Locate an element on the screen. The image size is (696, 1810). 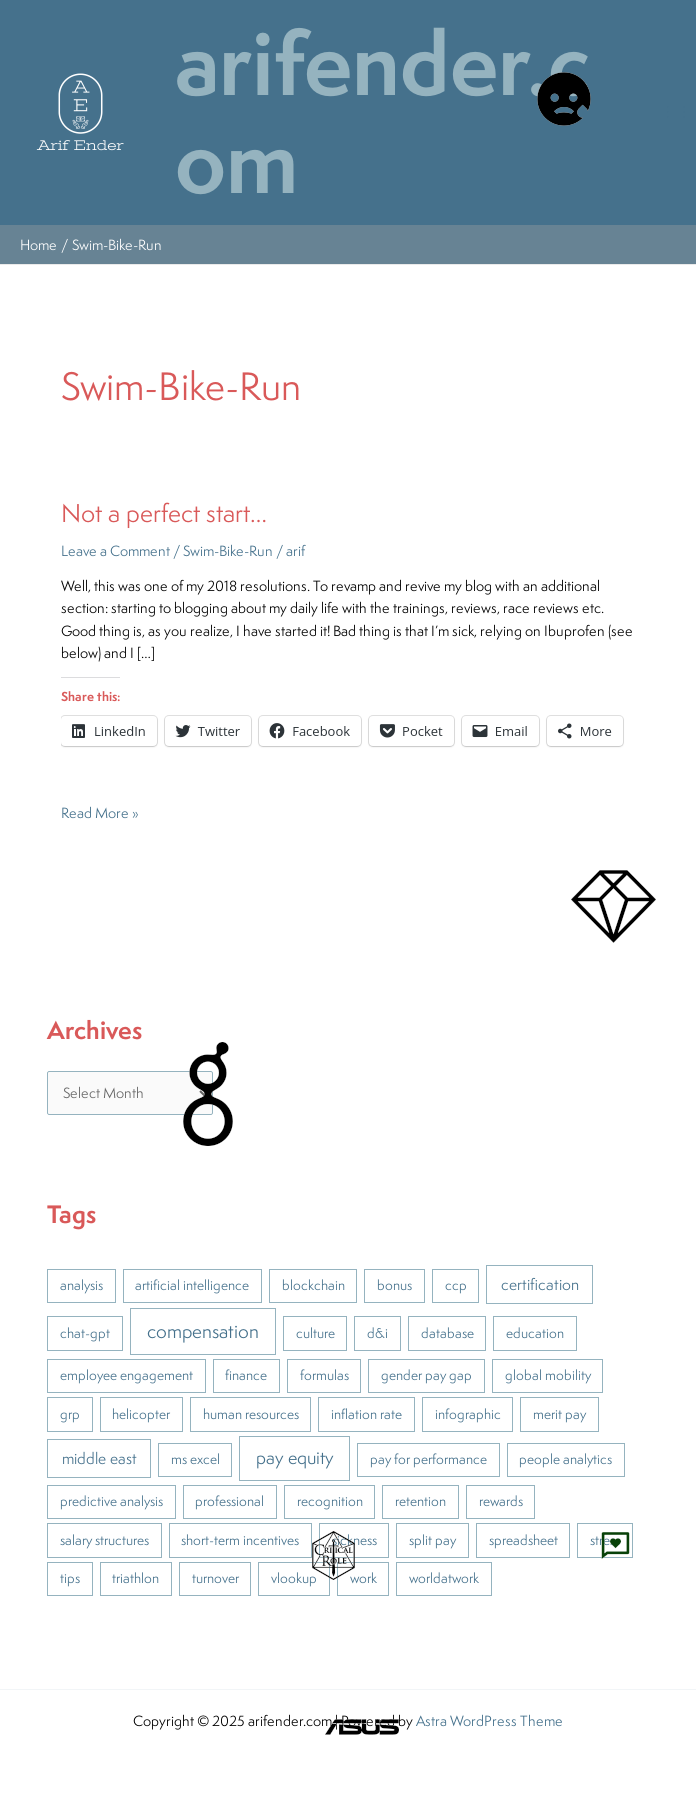
indicate negative feedback or dissatisfaction is located at coordinates (564, 99).